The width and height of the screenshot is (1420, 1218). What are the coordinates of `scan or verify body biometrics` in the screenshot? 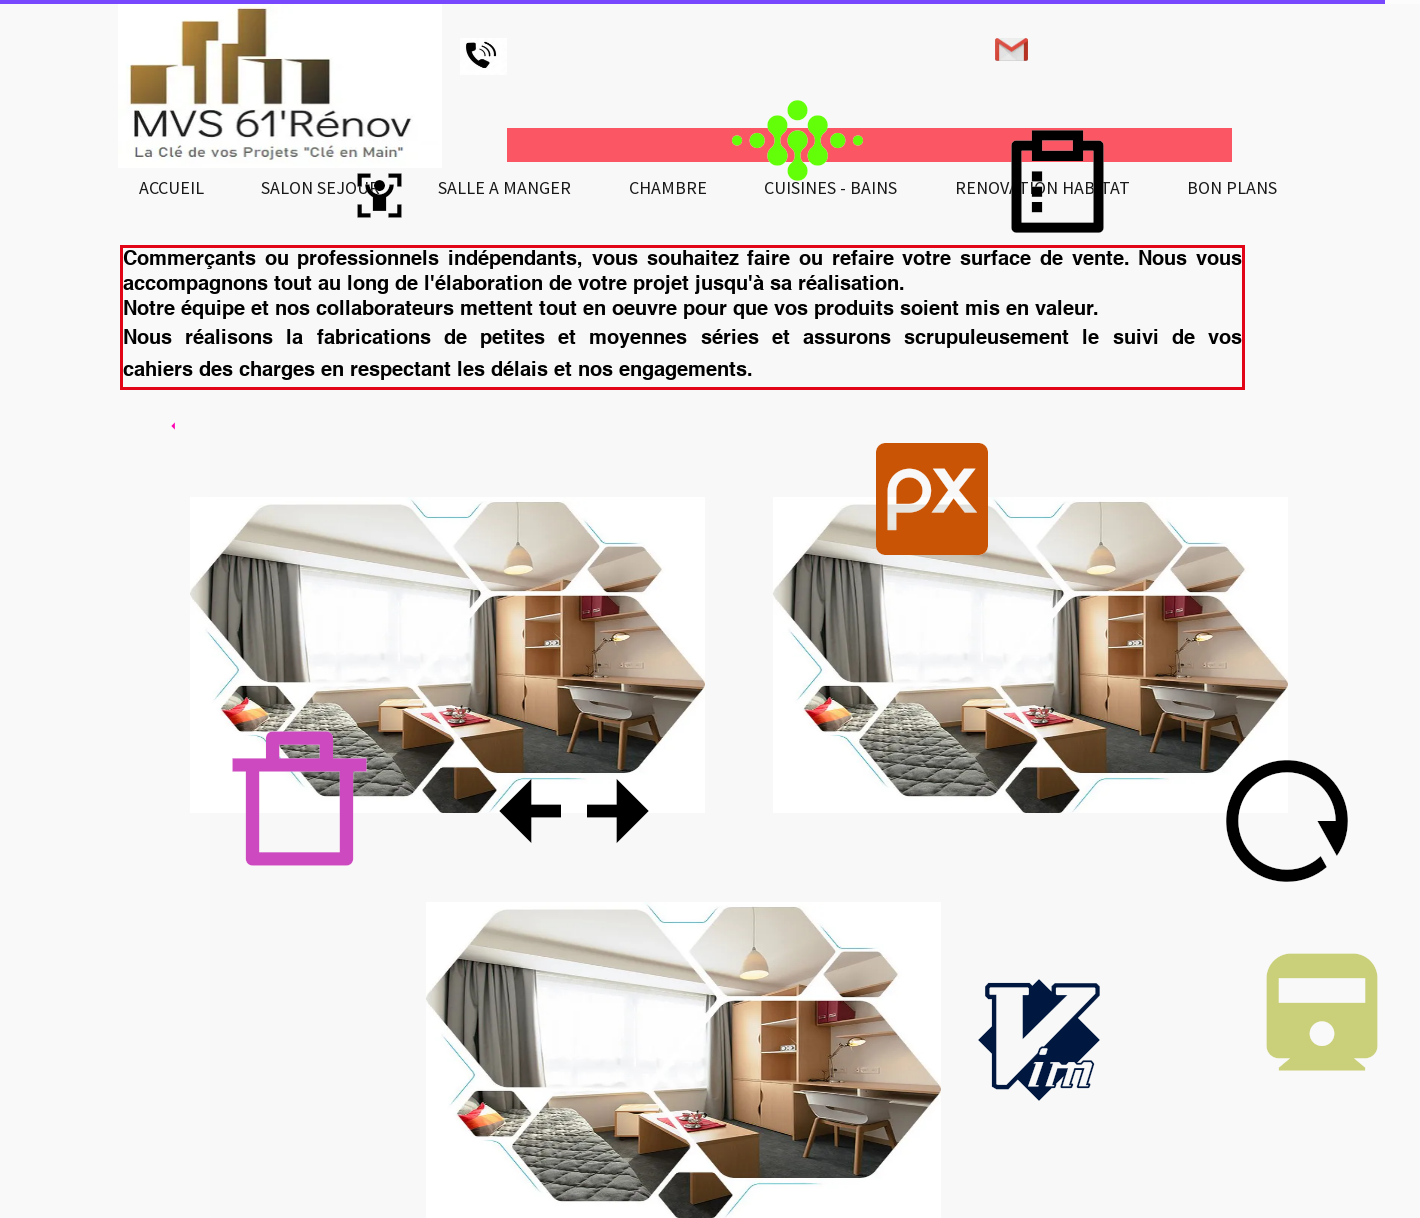 It's located at (379, 195).